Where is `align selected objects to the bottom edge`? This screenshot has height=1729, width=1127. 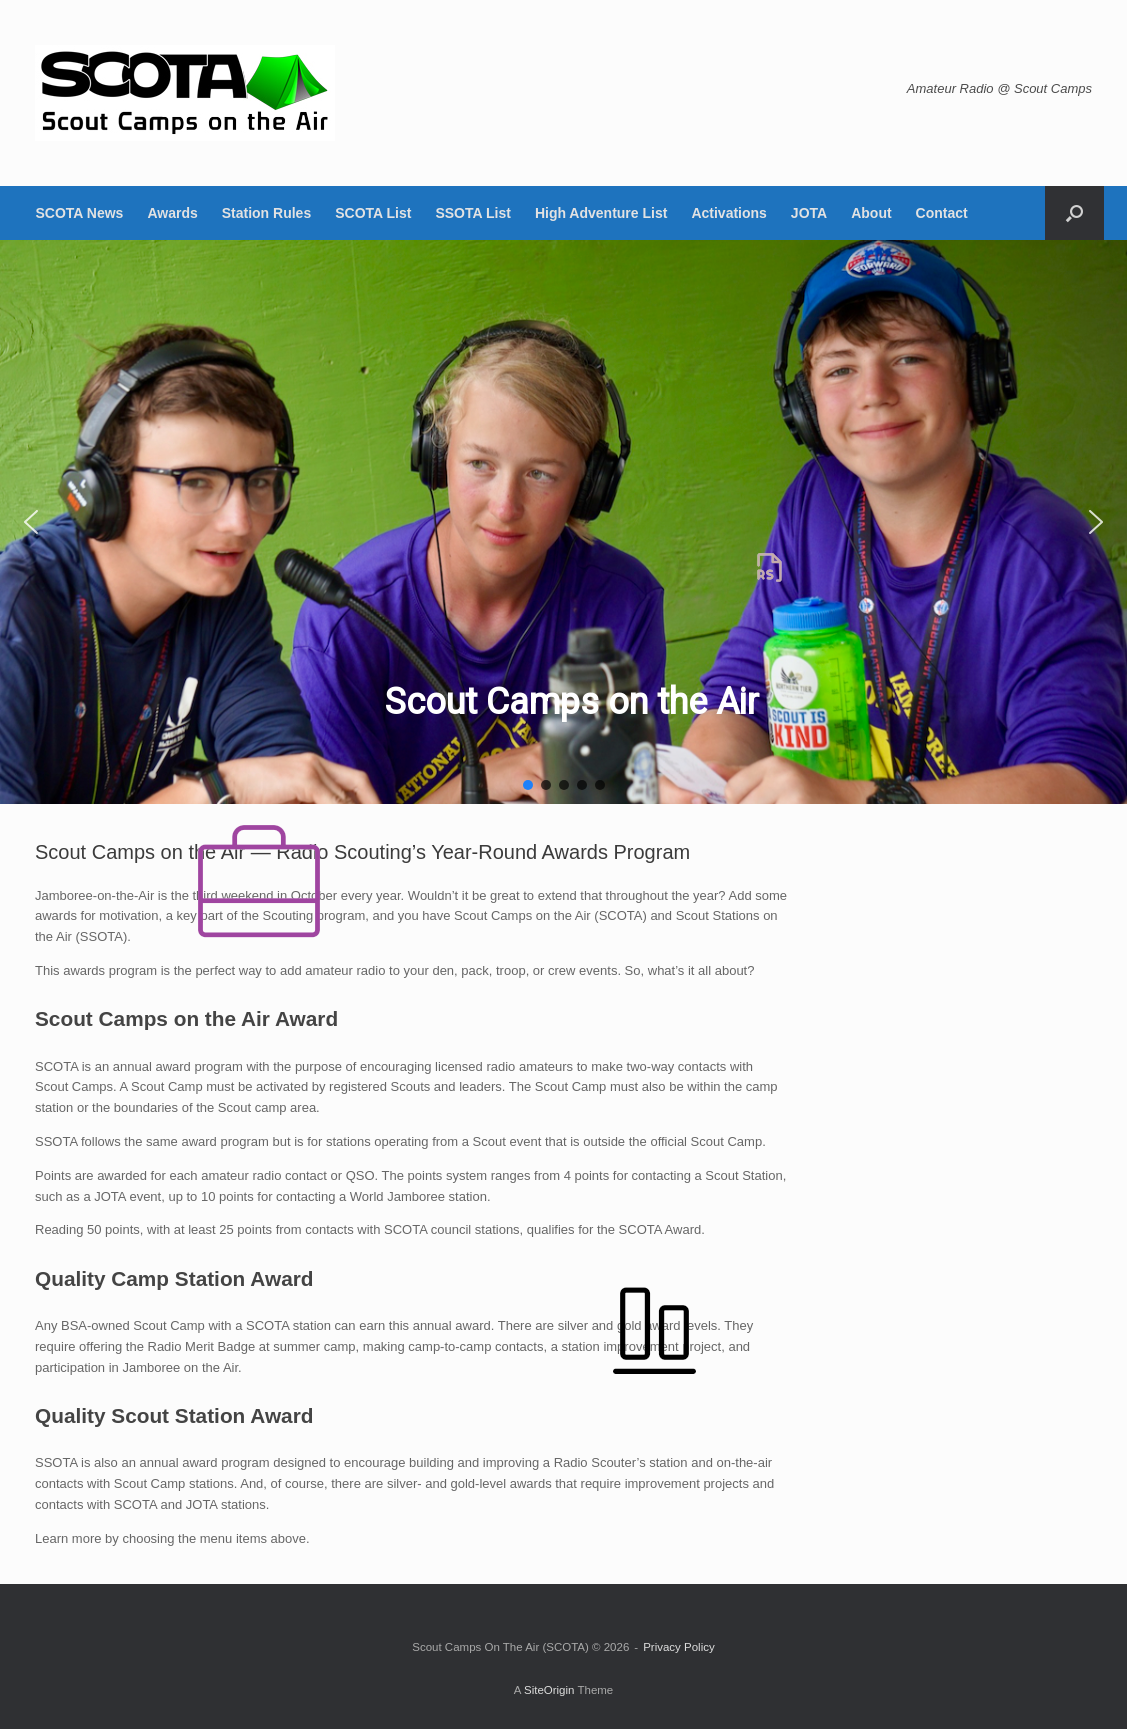
align selected objects to the bottom edge is located at coordinates (654, 1332).